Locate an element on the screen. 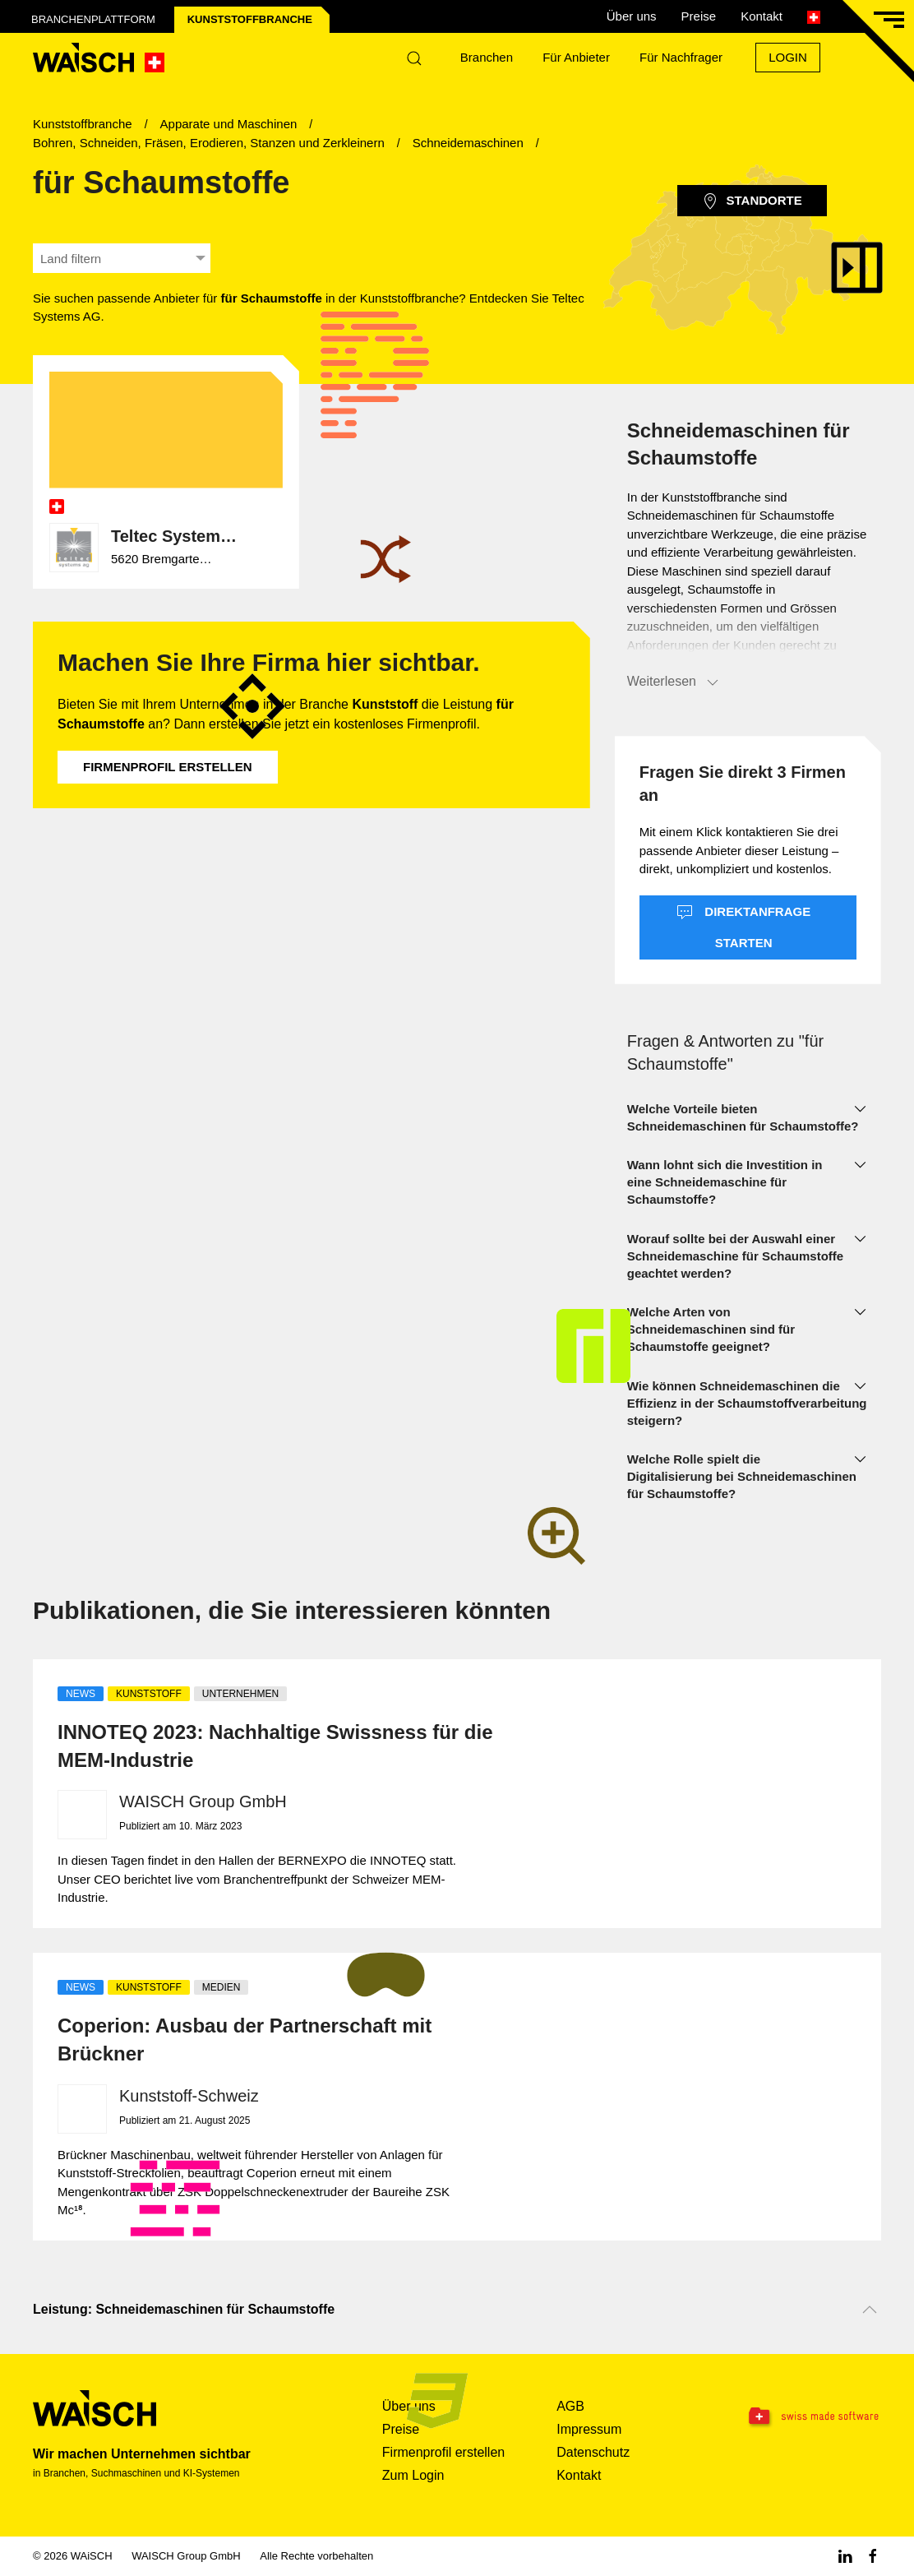  shuffle playback order is located at coordinates (385, 559).